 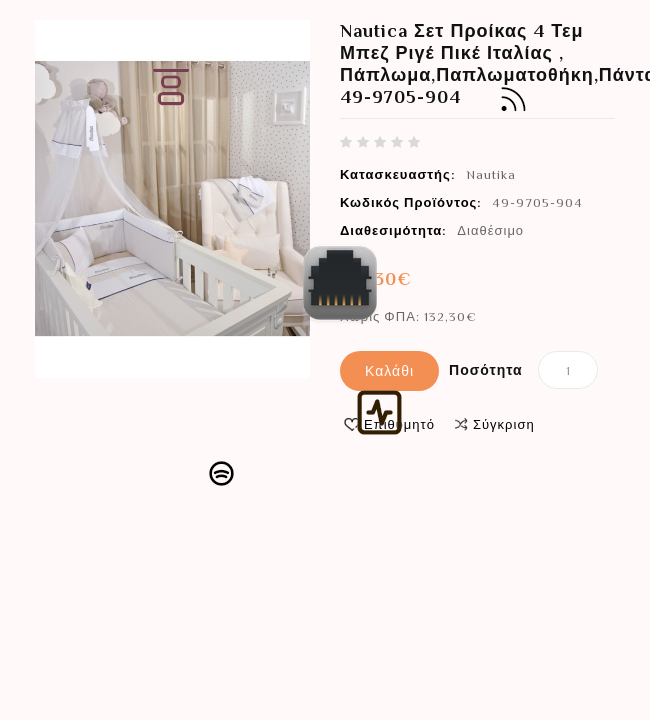 What do you see at coordinates (512, 99) in the screenshot?
I see `subscribe to RSS feed` at bounding box center [512, 99].